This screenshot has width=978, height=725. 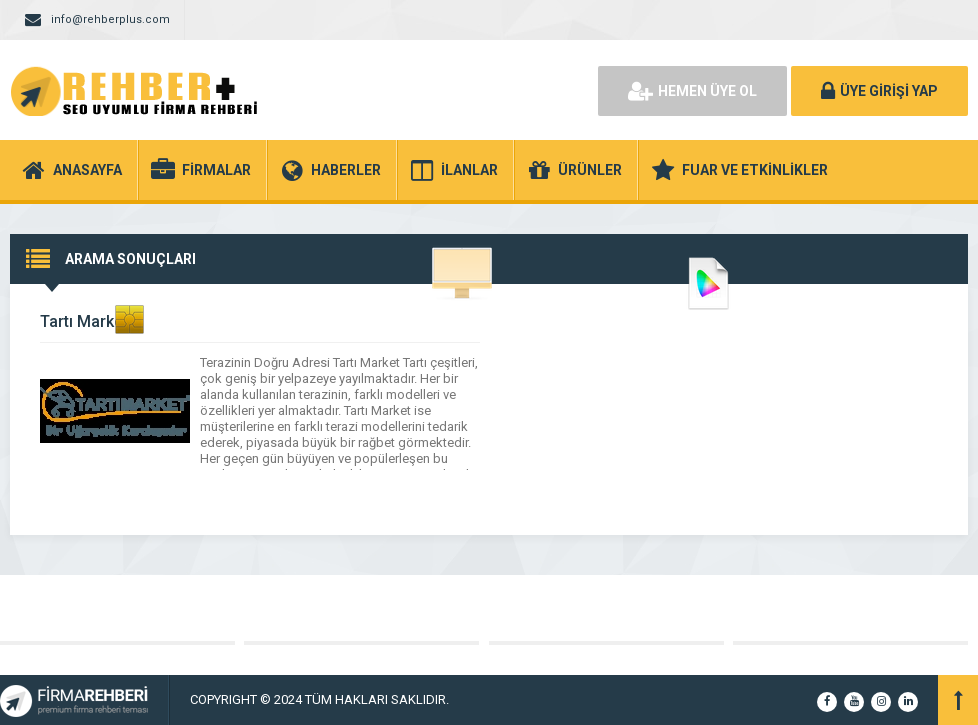 I want to click on smart card or security token management, so click(x=129, y=319).